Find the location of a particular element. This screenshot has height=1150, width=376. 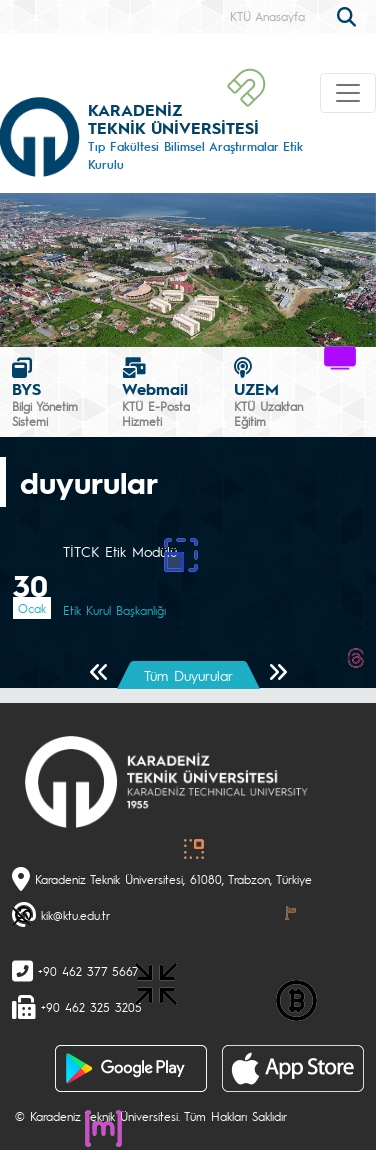

align element to top-right corner is located at coordinates (194, 849).